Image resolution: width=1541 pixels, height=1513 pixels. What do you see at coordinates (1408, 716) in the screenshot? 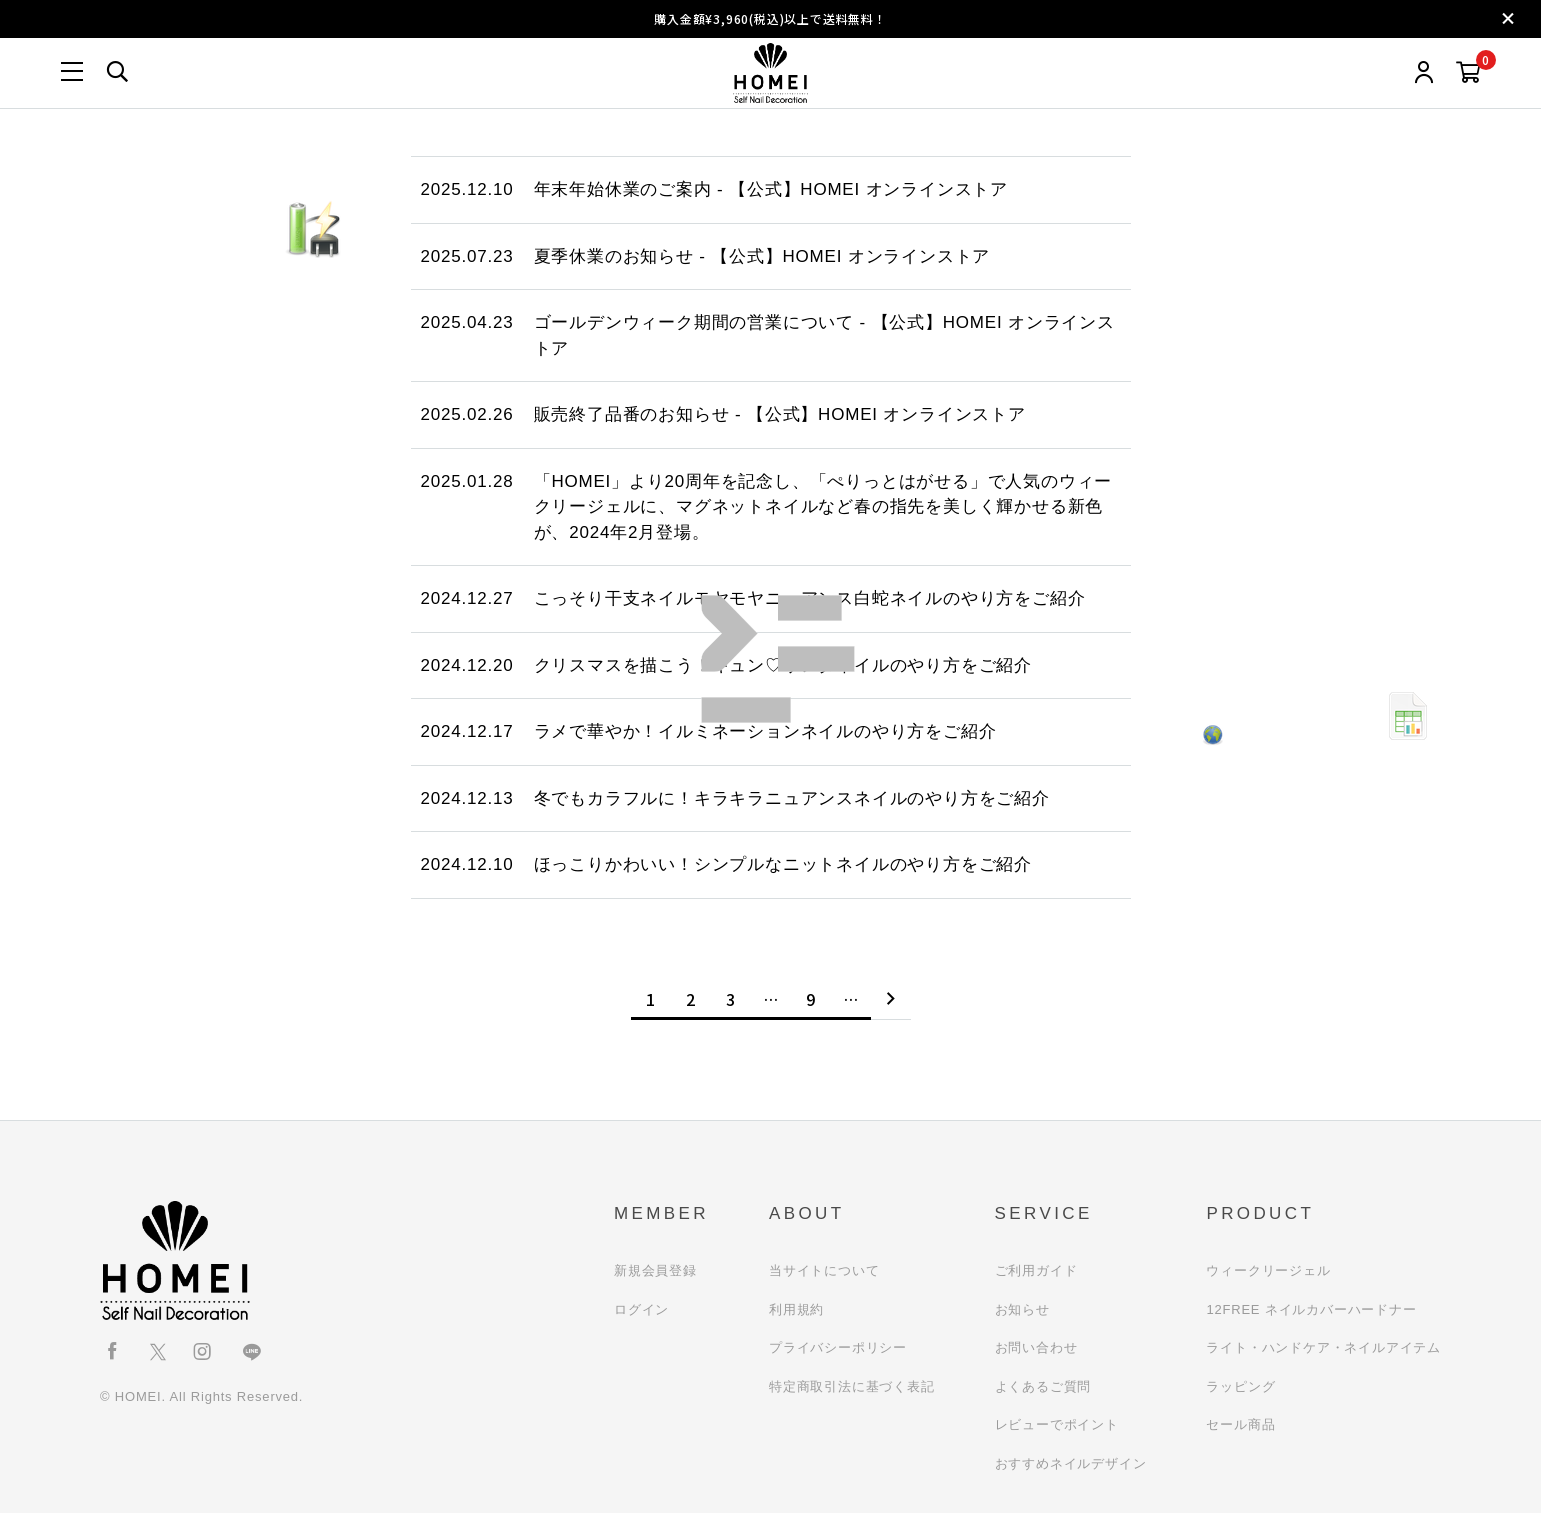
I see `open a spreadsheet file` at bounding box center [1408, 716].